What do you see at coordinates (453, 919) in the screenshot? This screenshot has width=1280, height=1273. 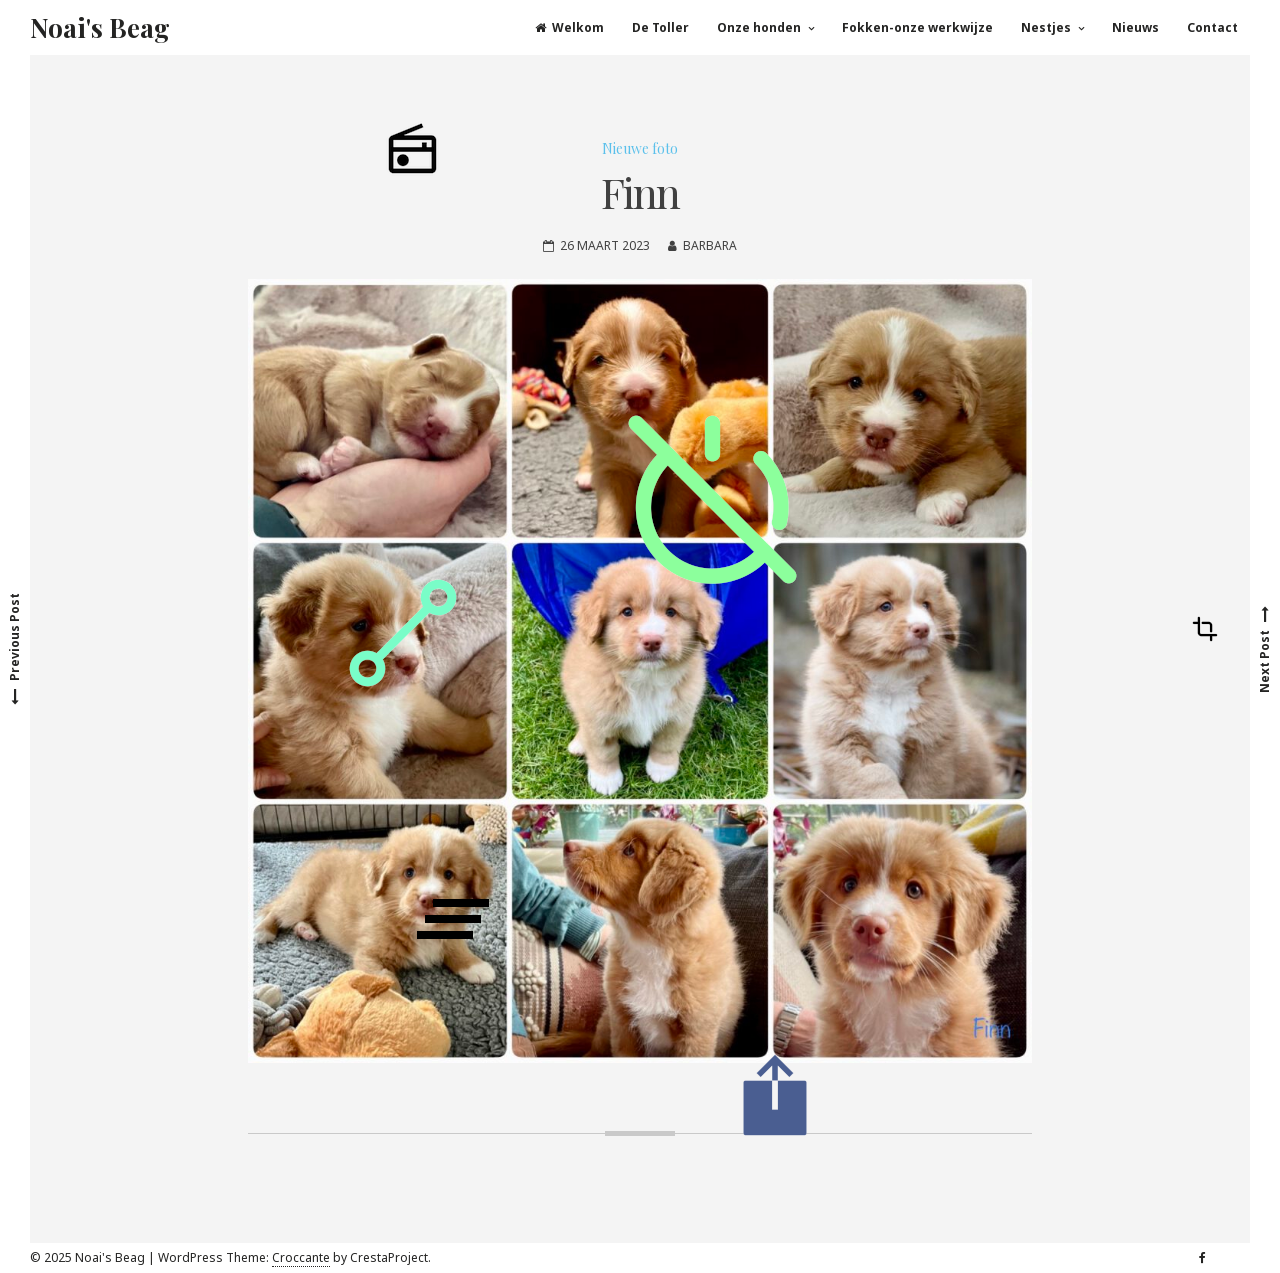 I see `clear all notifications or messages` at bounding box center [453, 919].